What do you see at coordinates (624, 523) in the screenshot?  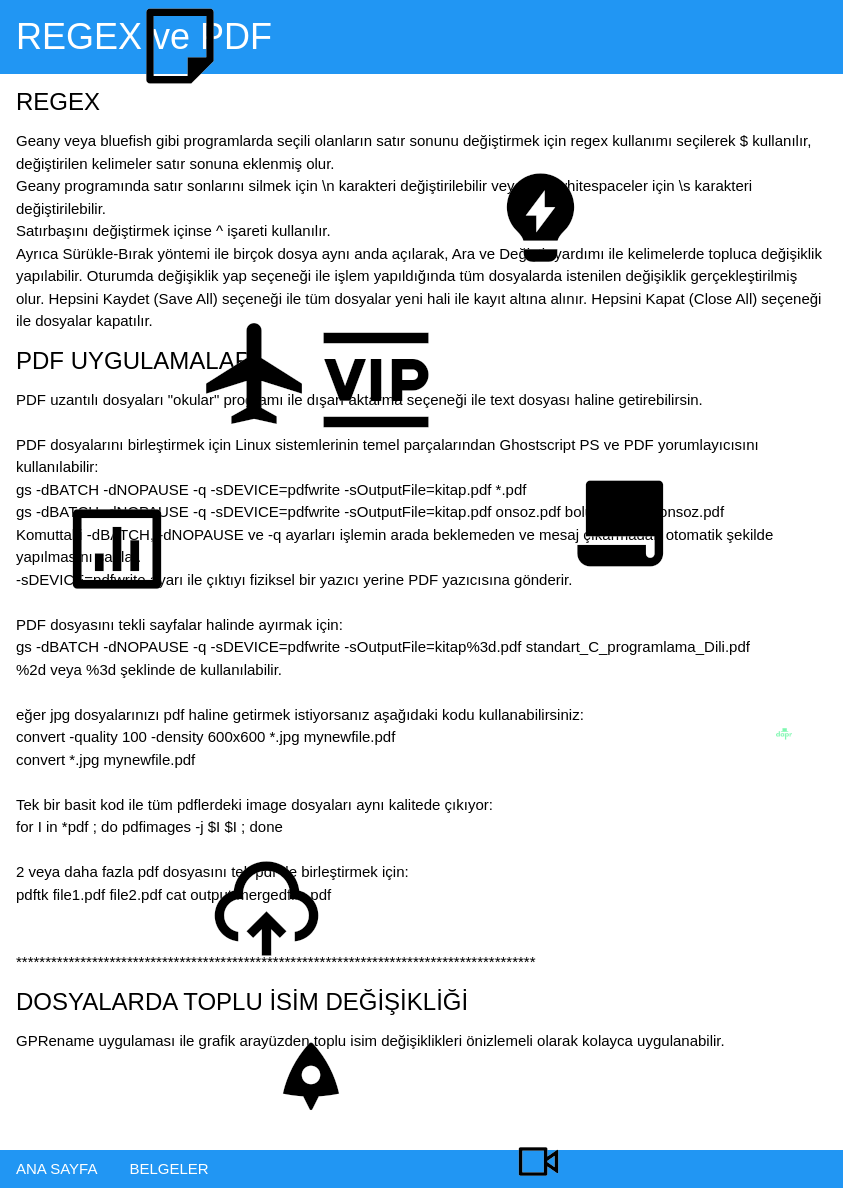 I see `view document or paper file` at bounding box center [624, 523].